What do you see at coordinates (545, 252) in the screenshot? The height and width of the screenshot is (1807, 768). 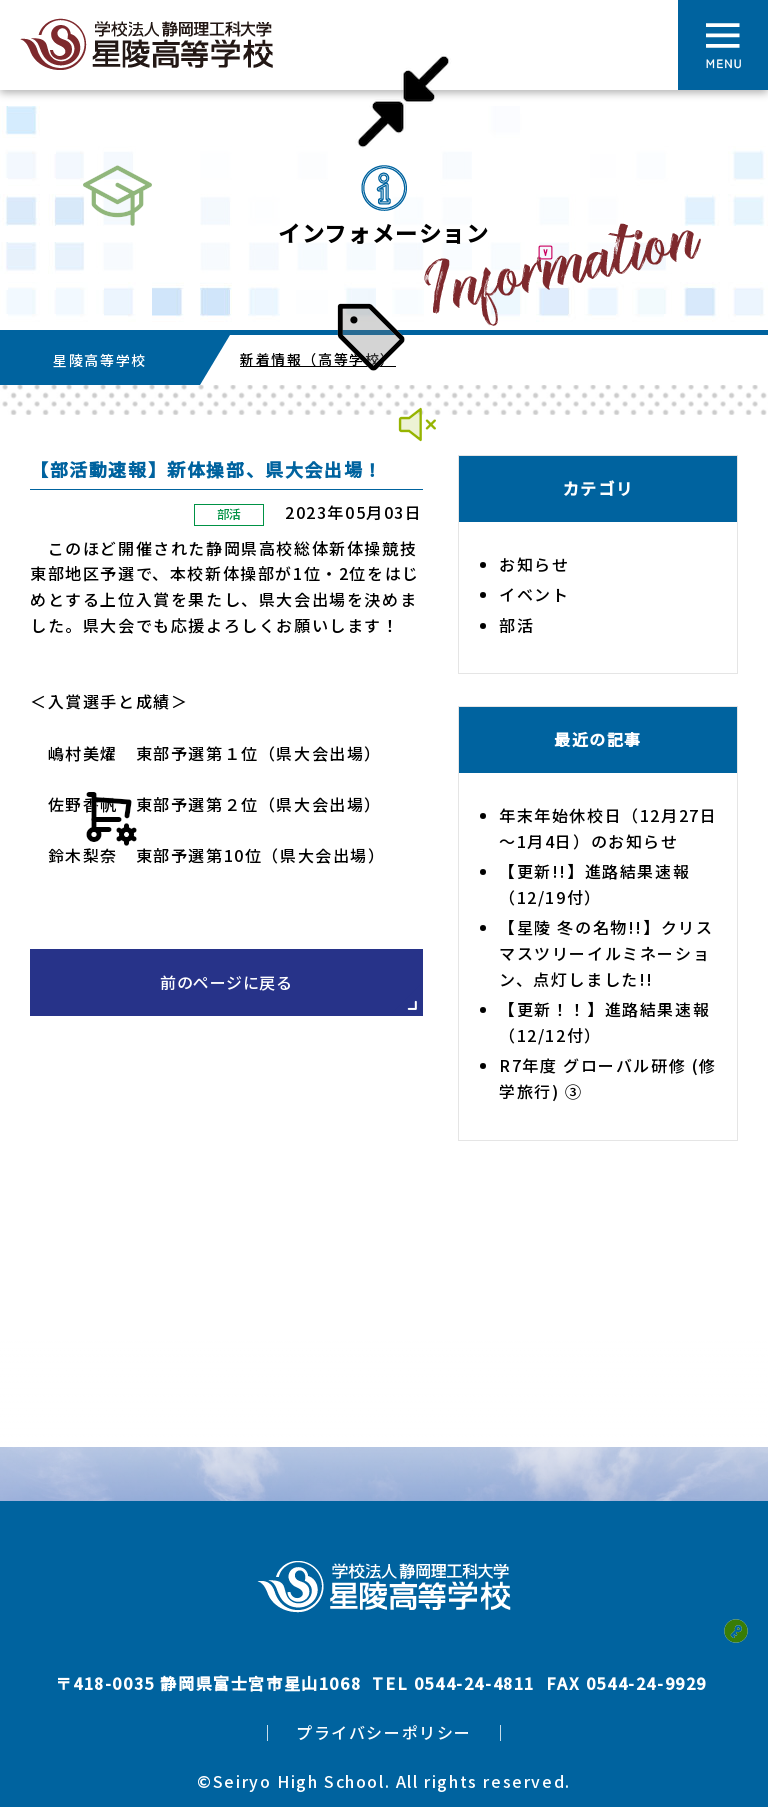 I see `indicates a "V" keyboard shortcut or hotkey` at bounding box center [545, 252].